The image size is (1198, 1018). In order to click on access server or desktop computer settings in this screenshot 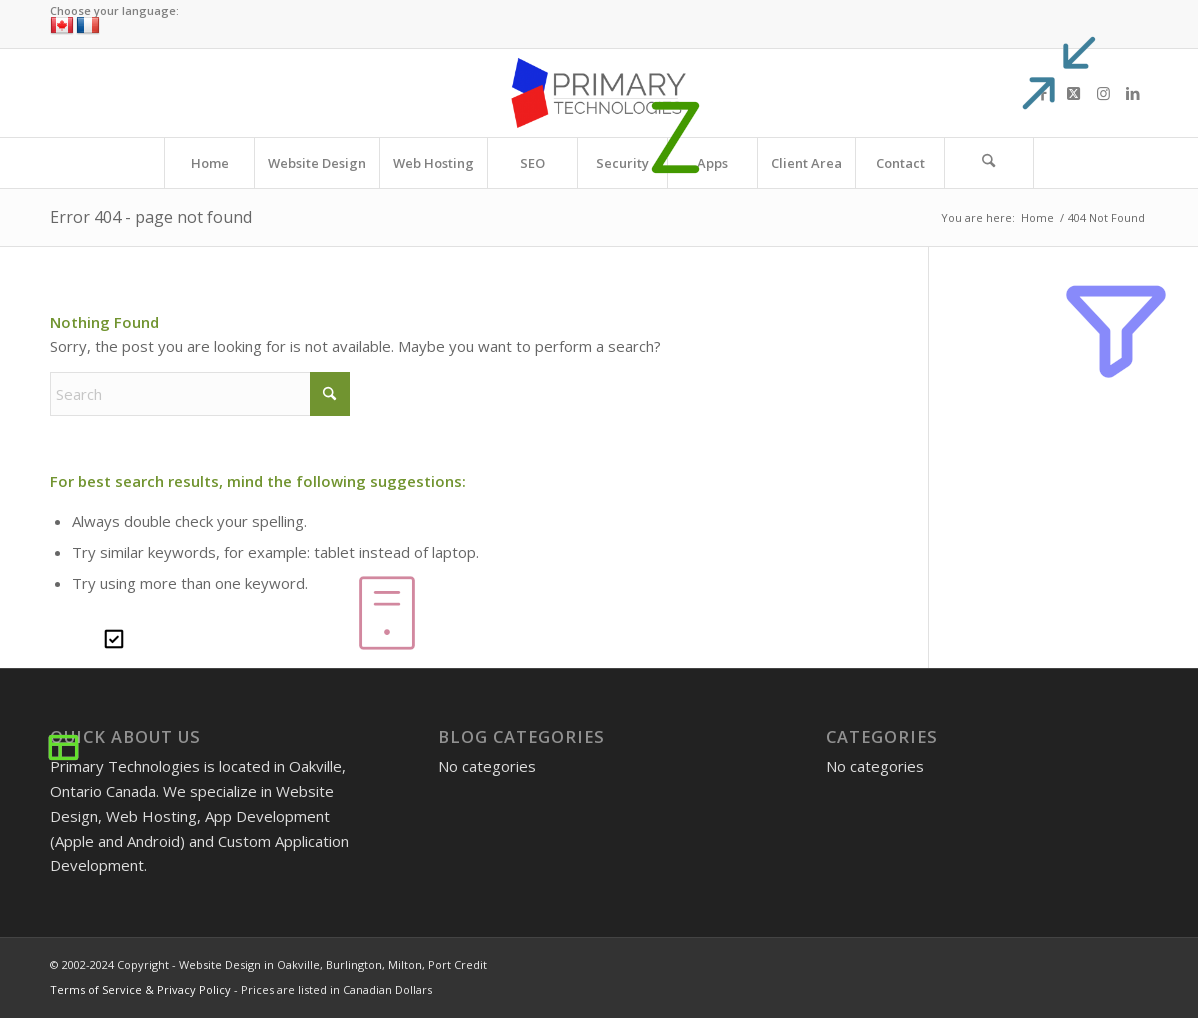, I will do `click(387, 613)`.